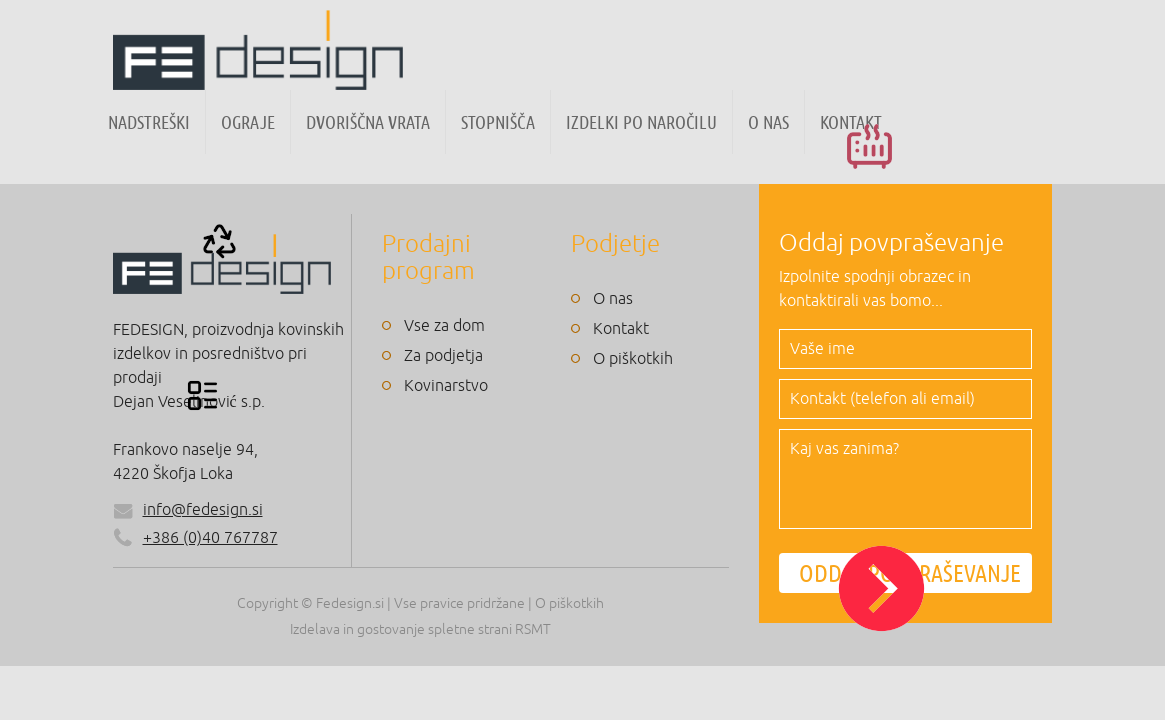 This screenshot has height=720, width=1165. What do you see at coordinates (219, 240) in the screenshot?
I see `indicates recyclable or eco-friendly content` at bounding box center [219, 240].